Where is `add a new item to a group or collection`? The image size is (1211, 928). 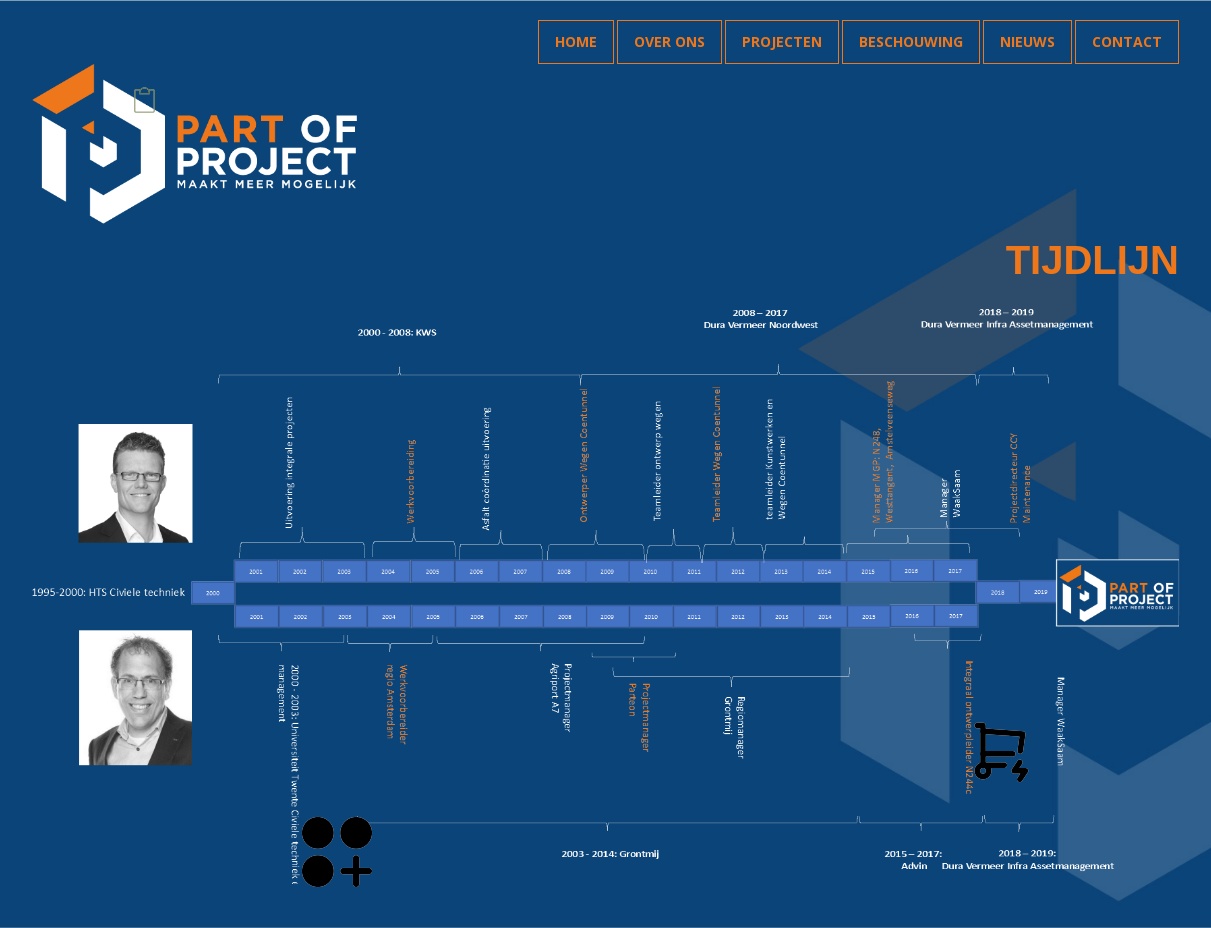
add a new item to a group or collection is located at coordinates (337, 852).